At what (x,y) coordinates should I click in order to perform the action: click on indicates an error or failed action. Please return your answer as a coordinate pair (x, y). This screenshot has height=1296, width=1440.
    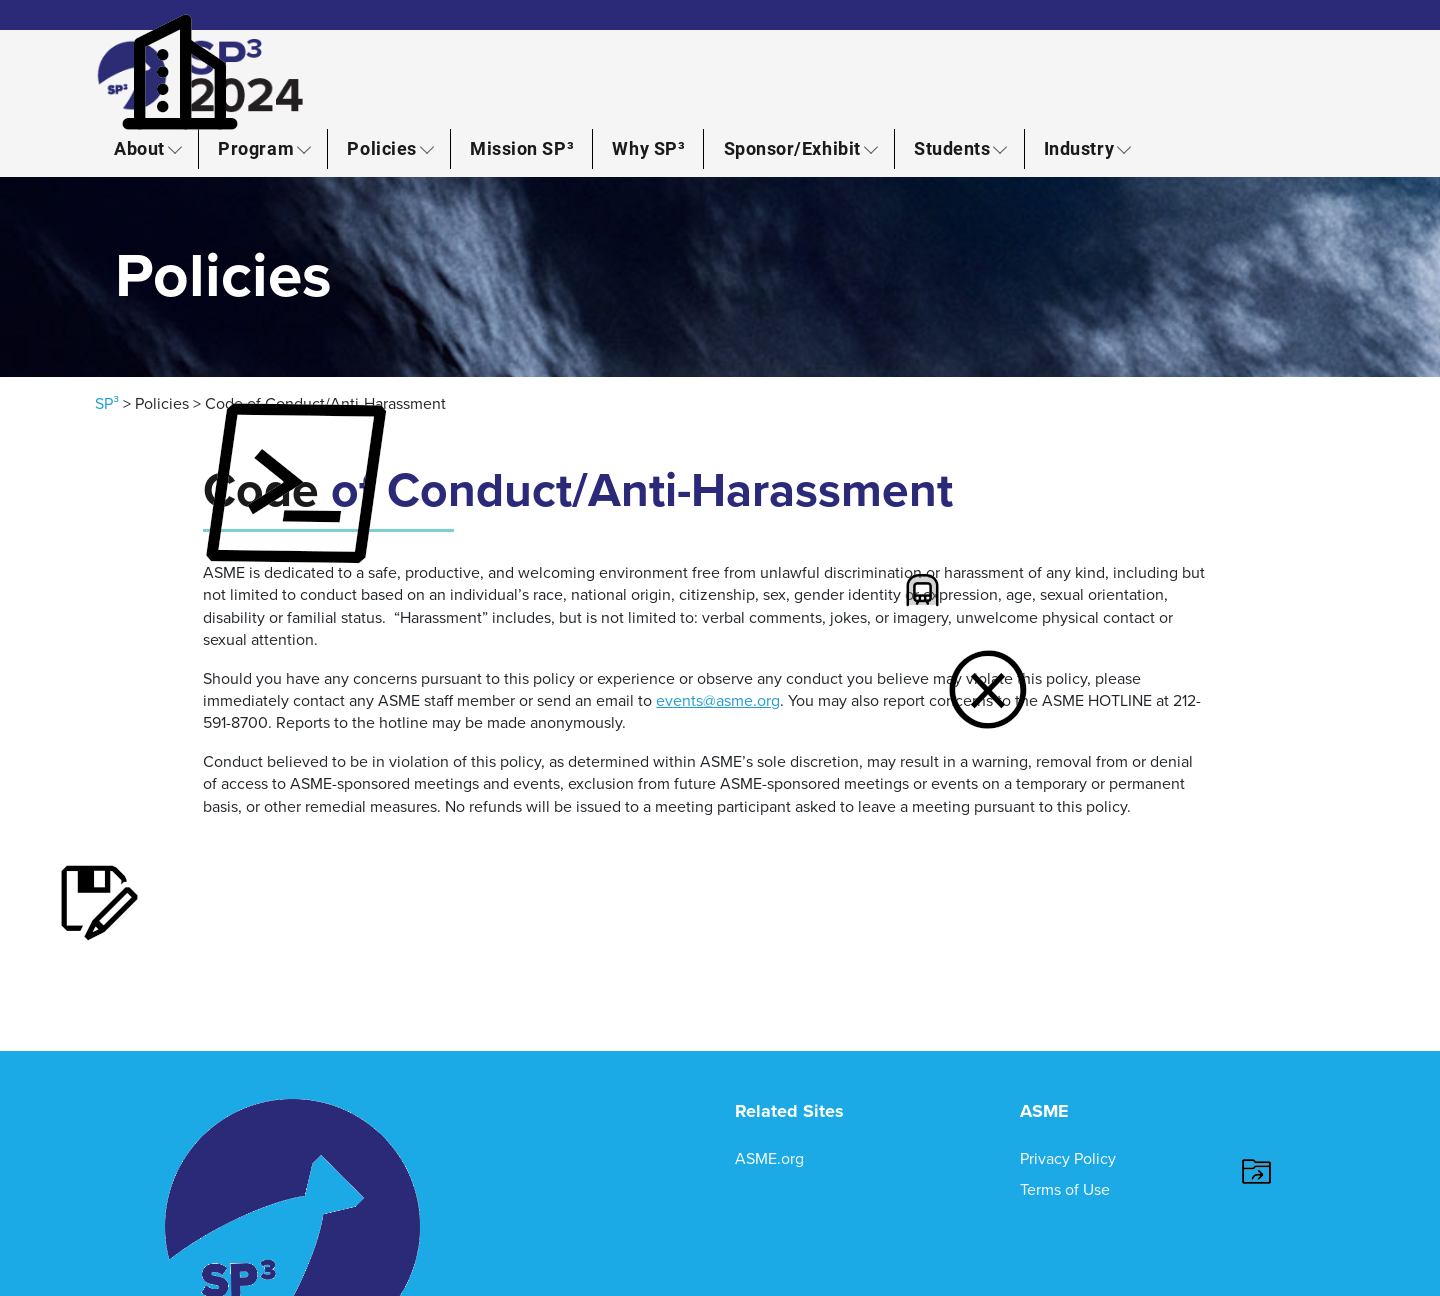
    Looking at the image, I should click on (988, 689).